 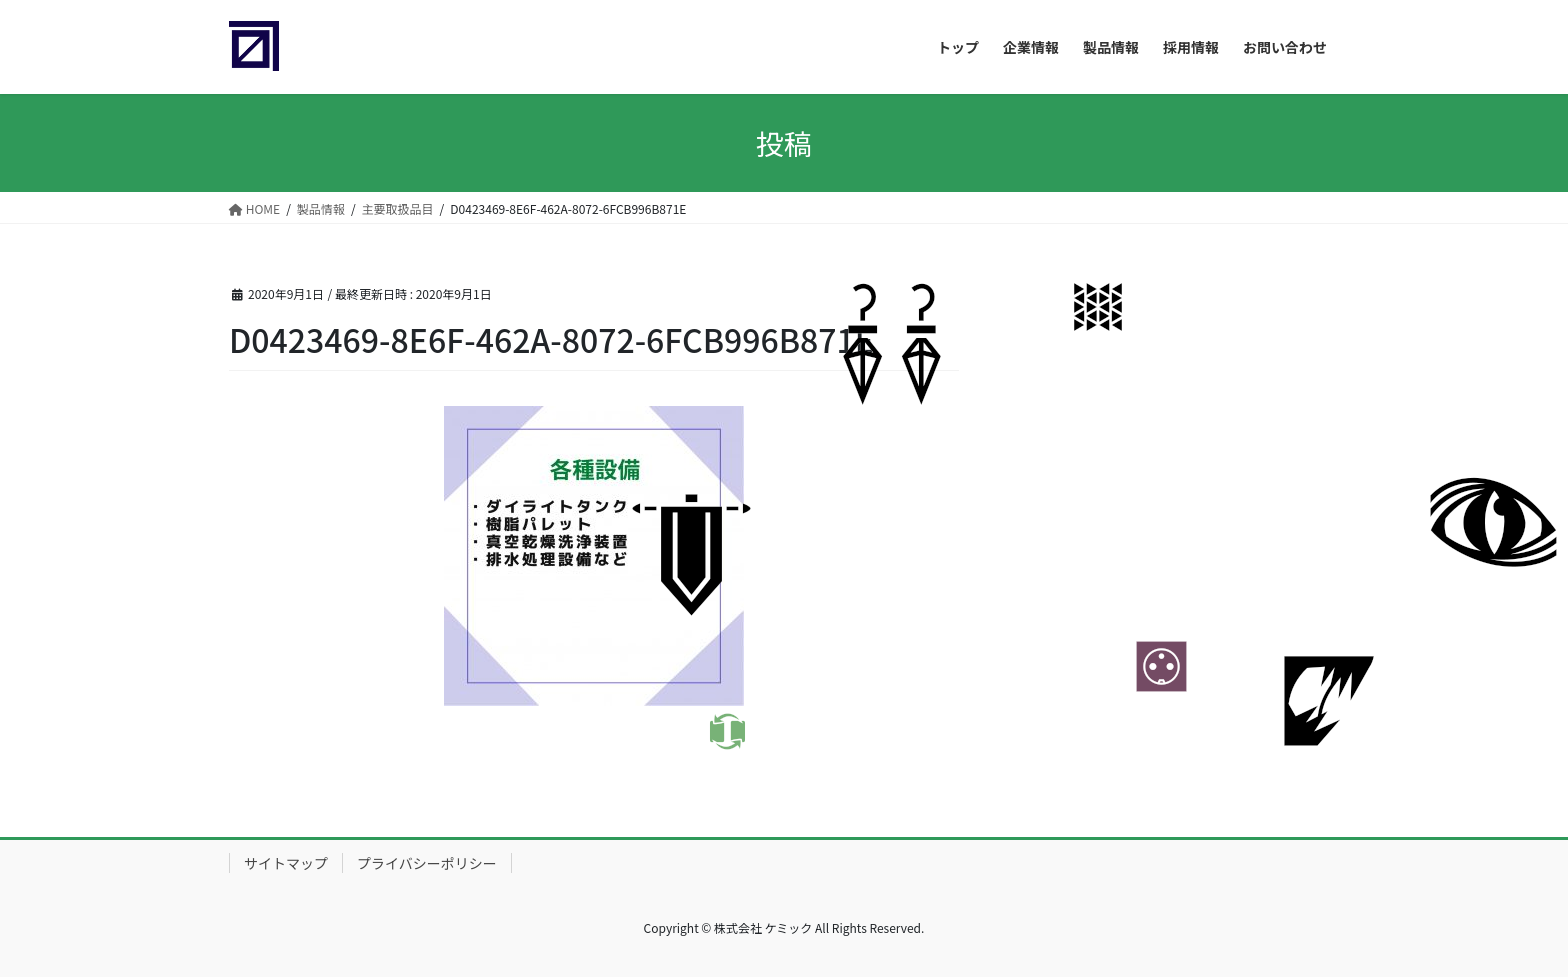 What do you see at coordinates (1161, 666) in the screenshot?
I see `indicates electrical outlet or power source location` at bounding box center [1161, 666].